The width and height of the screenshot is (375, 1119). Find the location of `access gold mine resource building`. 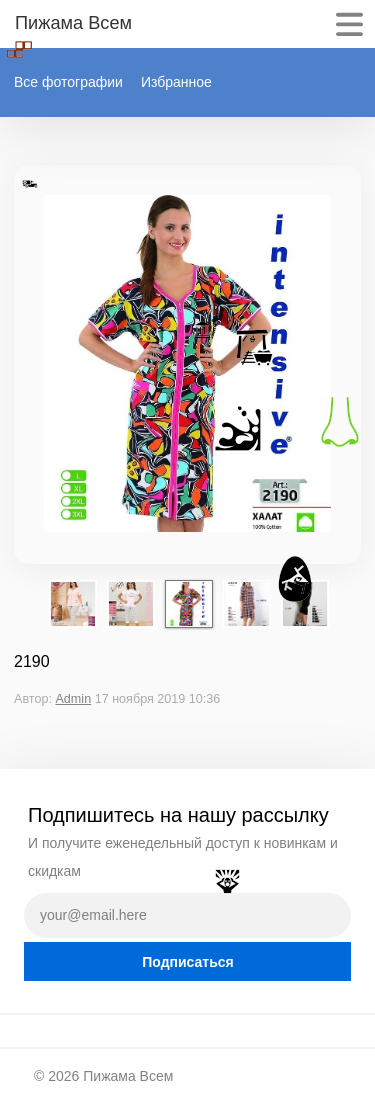

access gold mine resource building is located at coordinates (254, 347).